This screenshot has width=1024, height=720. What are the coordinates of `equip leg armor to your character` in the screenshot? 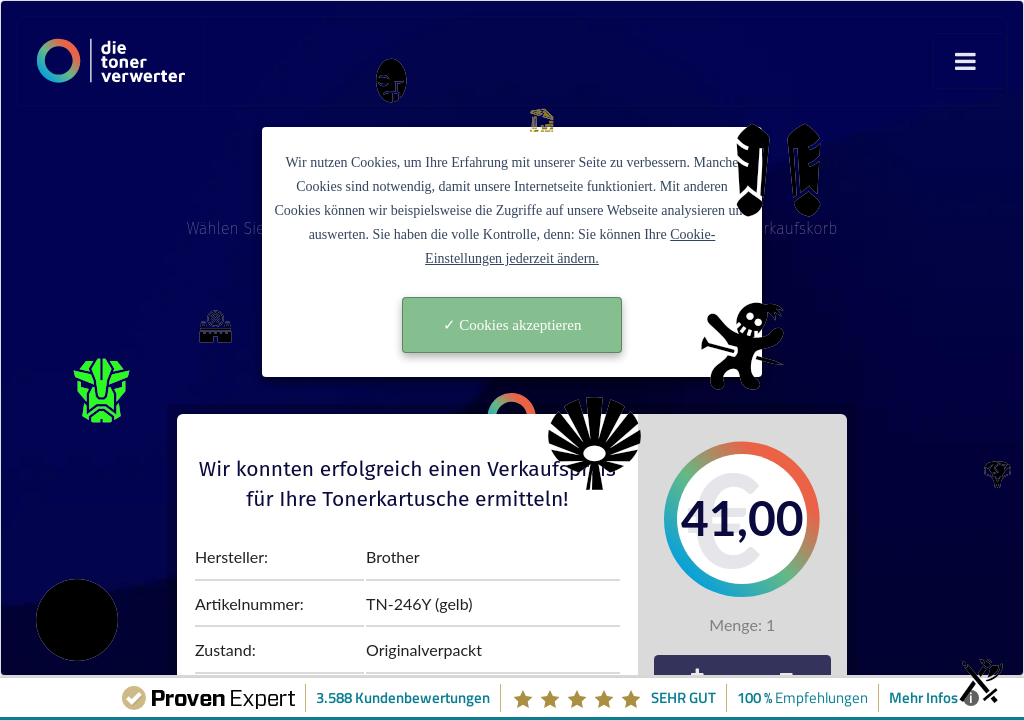 It's located at (778, 170).